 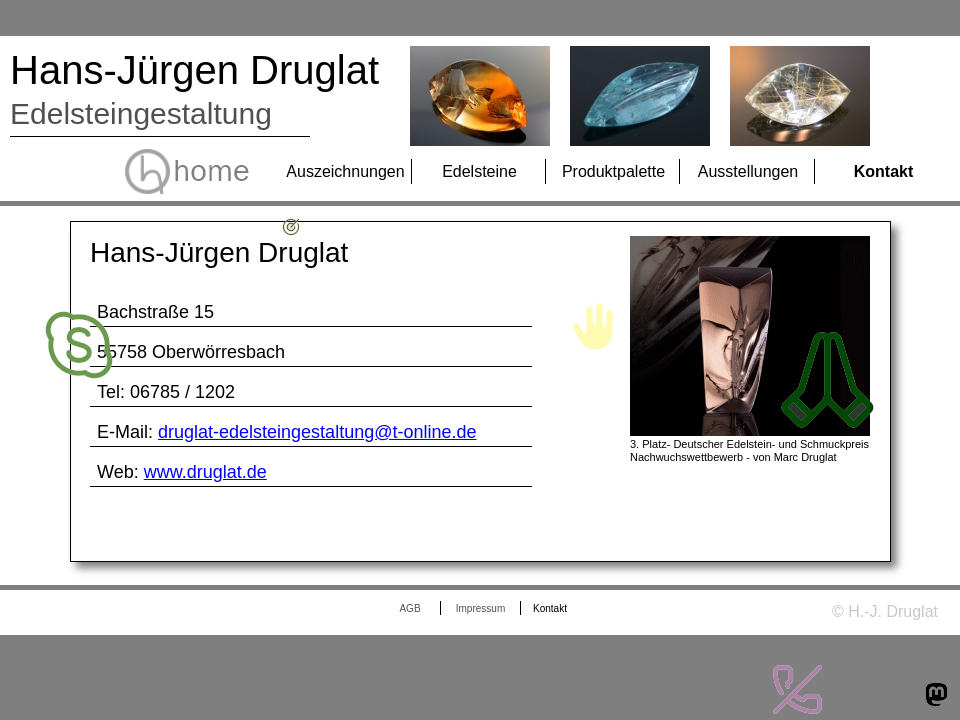 What do you see at coordinates (936, 694) in the screenshot?
I see `open mastodon app` at bounding box center [936, 694].